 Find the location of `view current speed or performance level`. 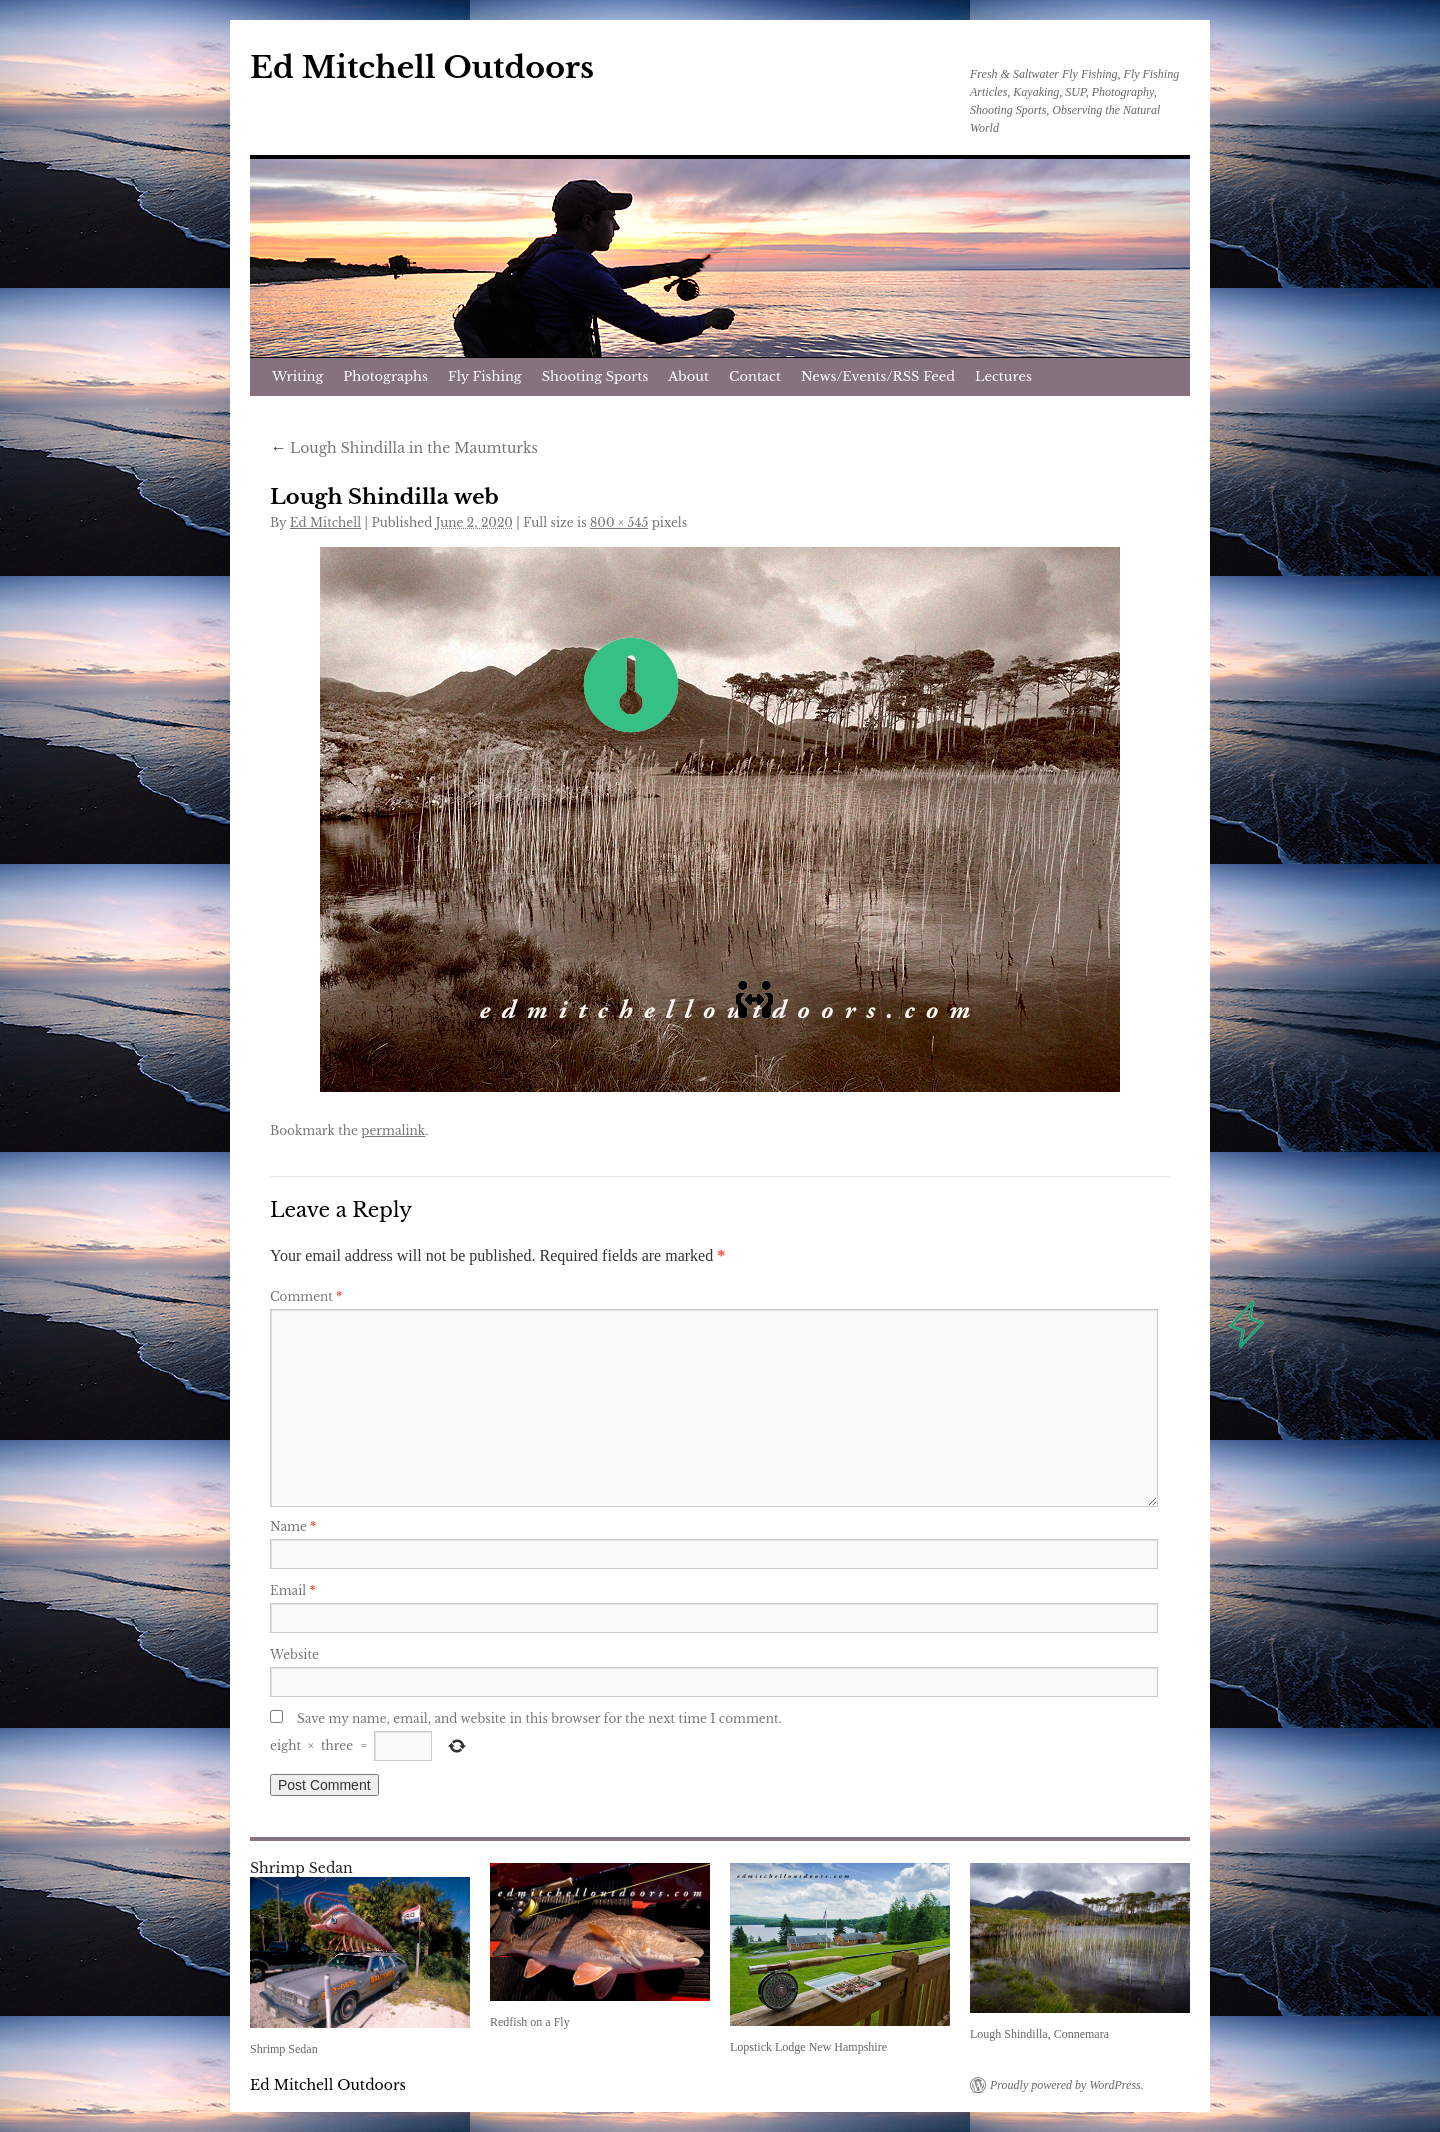

view current speed or performance level is located at coordinates (631, 685).